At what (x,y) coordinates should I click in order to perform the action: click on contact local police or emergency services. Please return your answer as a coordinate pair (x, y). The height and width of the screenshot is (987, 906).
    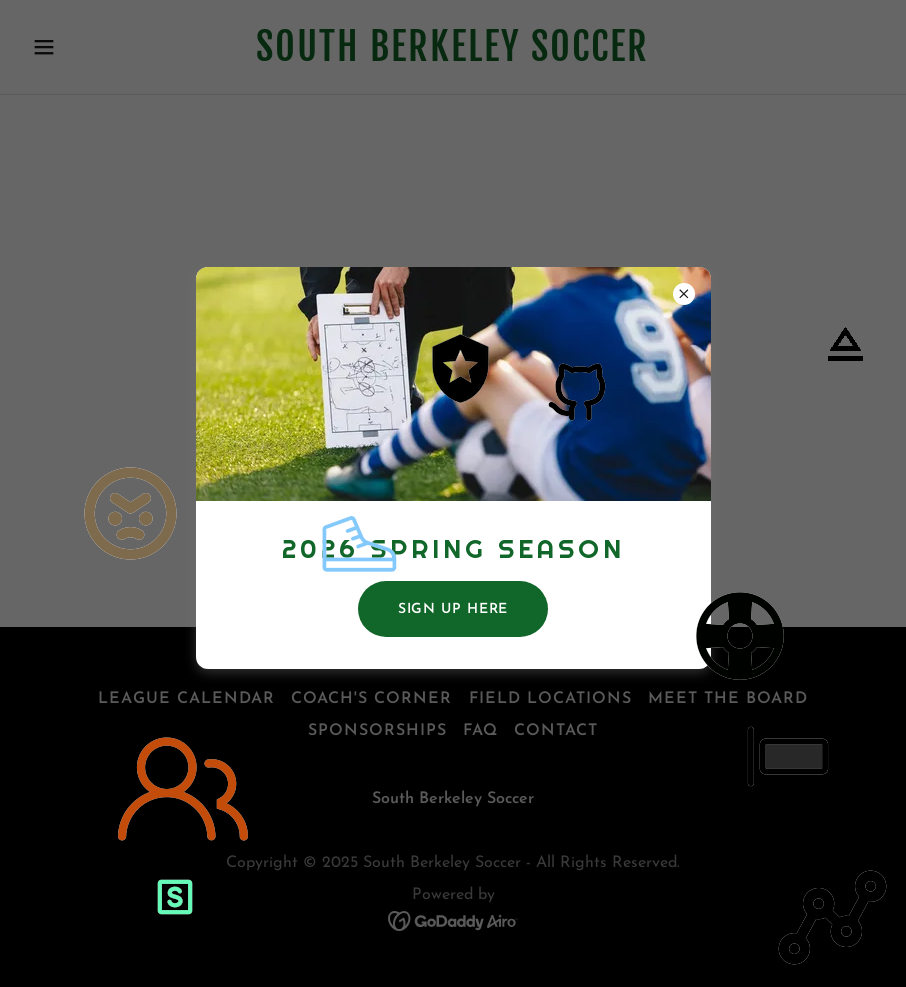
    Looking at the image, I should click on (460, 368).